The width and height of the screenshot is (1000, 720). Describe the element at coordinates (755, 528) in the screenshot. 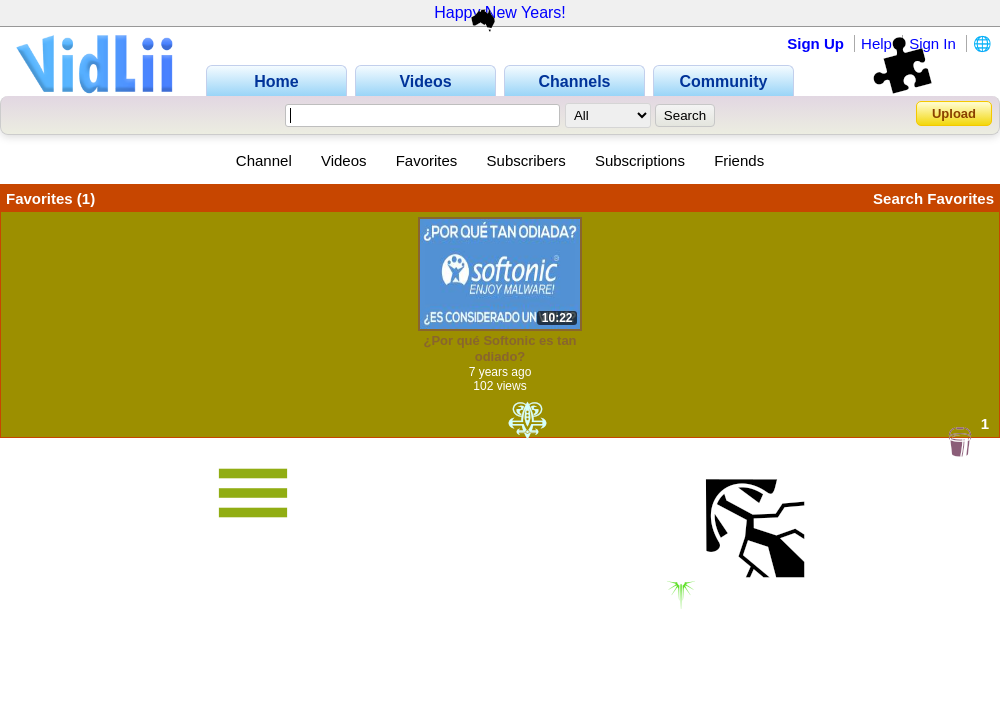

I see `activate a power-up or special ability` at that location.